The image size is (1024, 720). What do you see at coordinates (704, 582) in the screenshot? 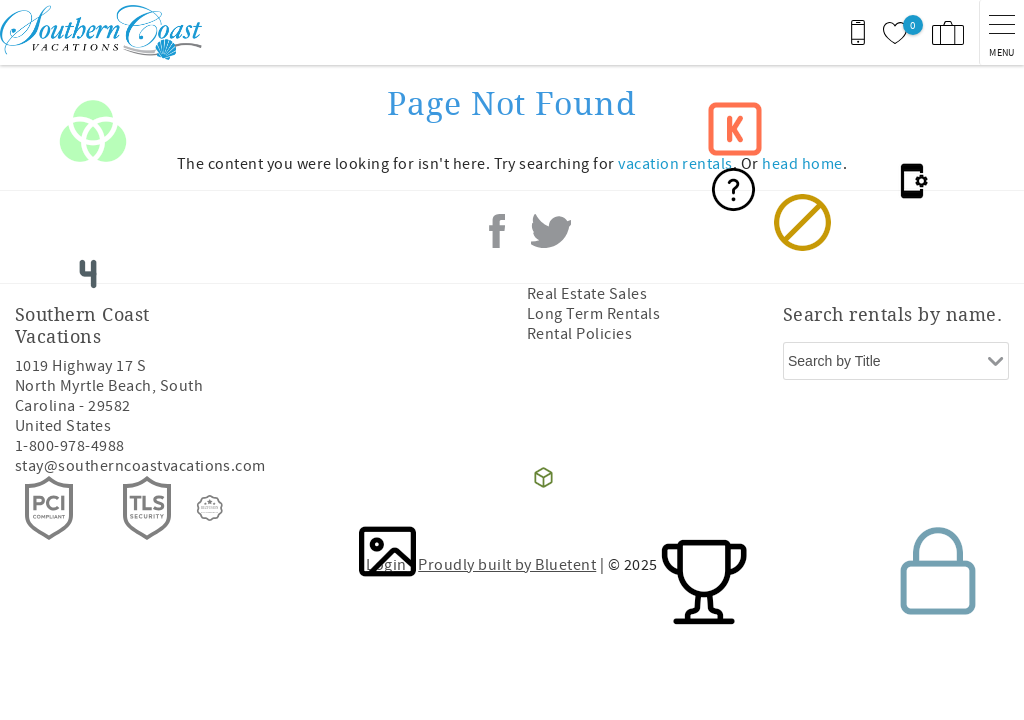
I see `view achievements or awards` at bounding box center [704, 582].